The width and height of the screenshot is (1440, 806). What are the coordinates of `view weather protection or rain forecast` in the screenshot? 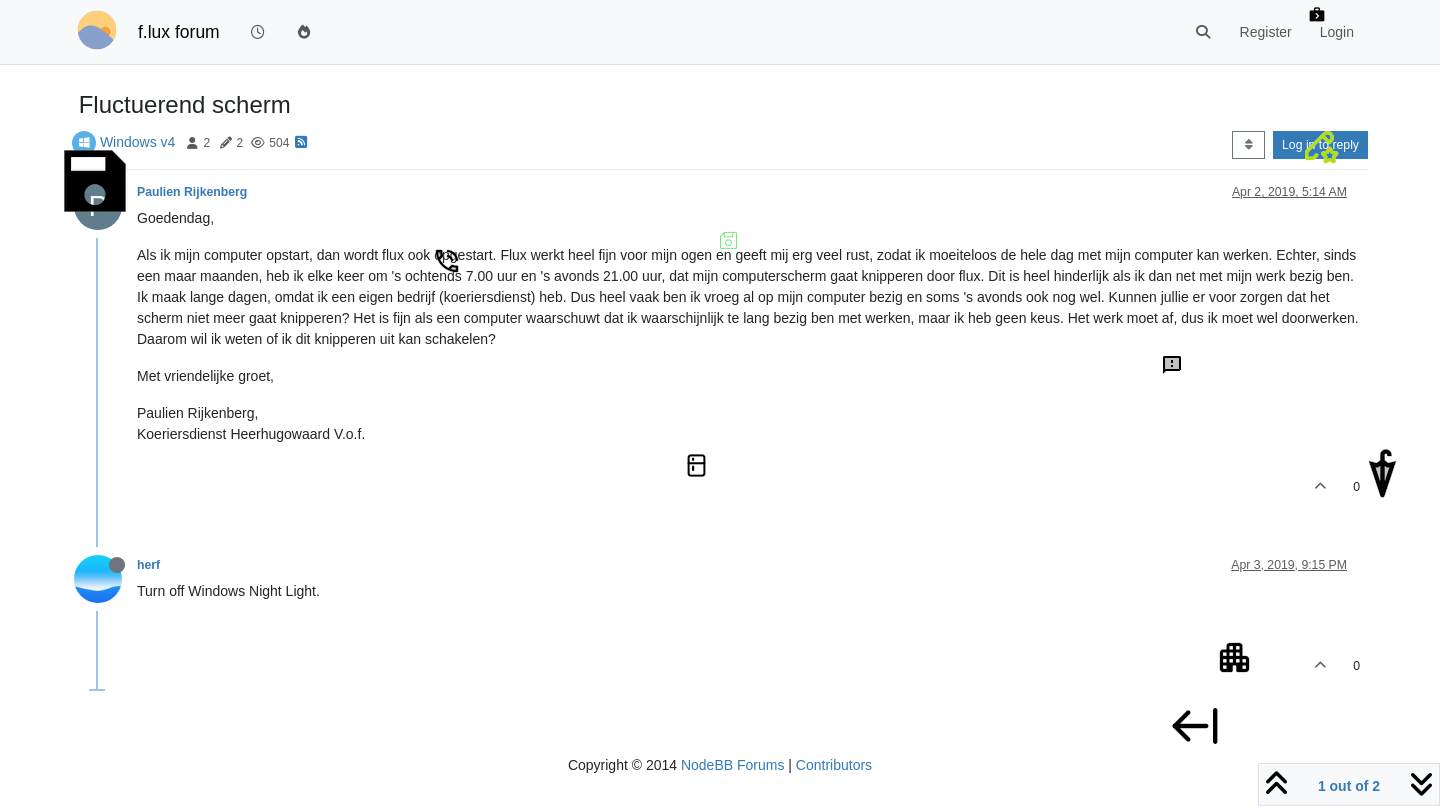 It's located at (1382, 474).